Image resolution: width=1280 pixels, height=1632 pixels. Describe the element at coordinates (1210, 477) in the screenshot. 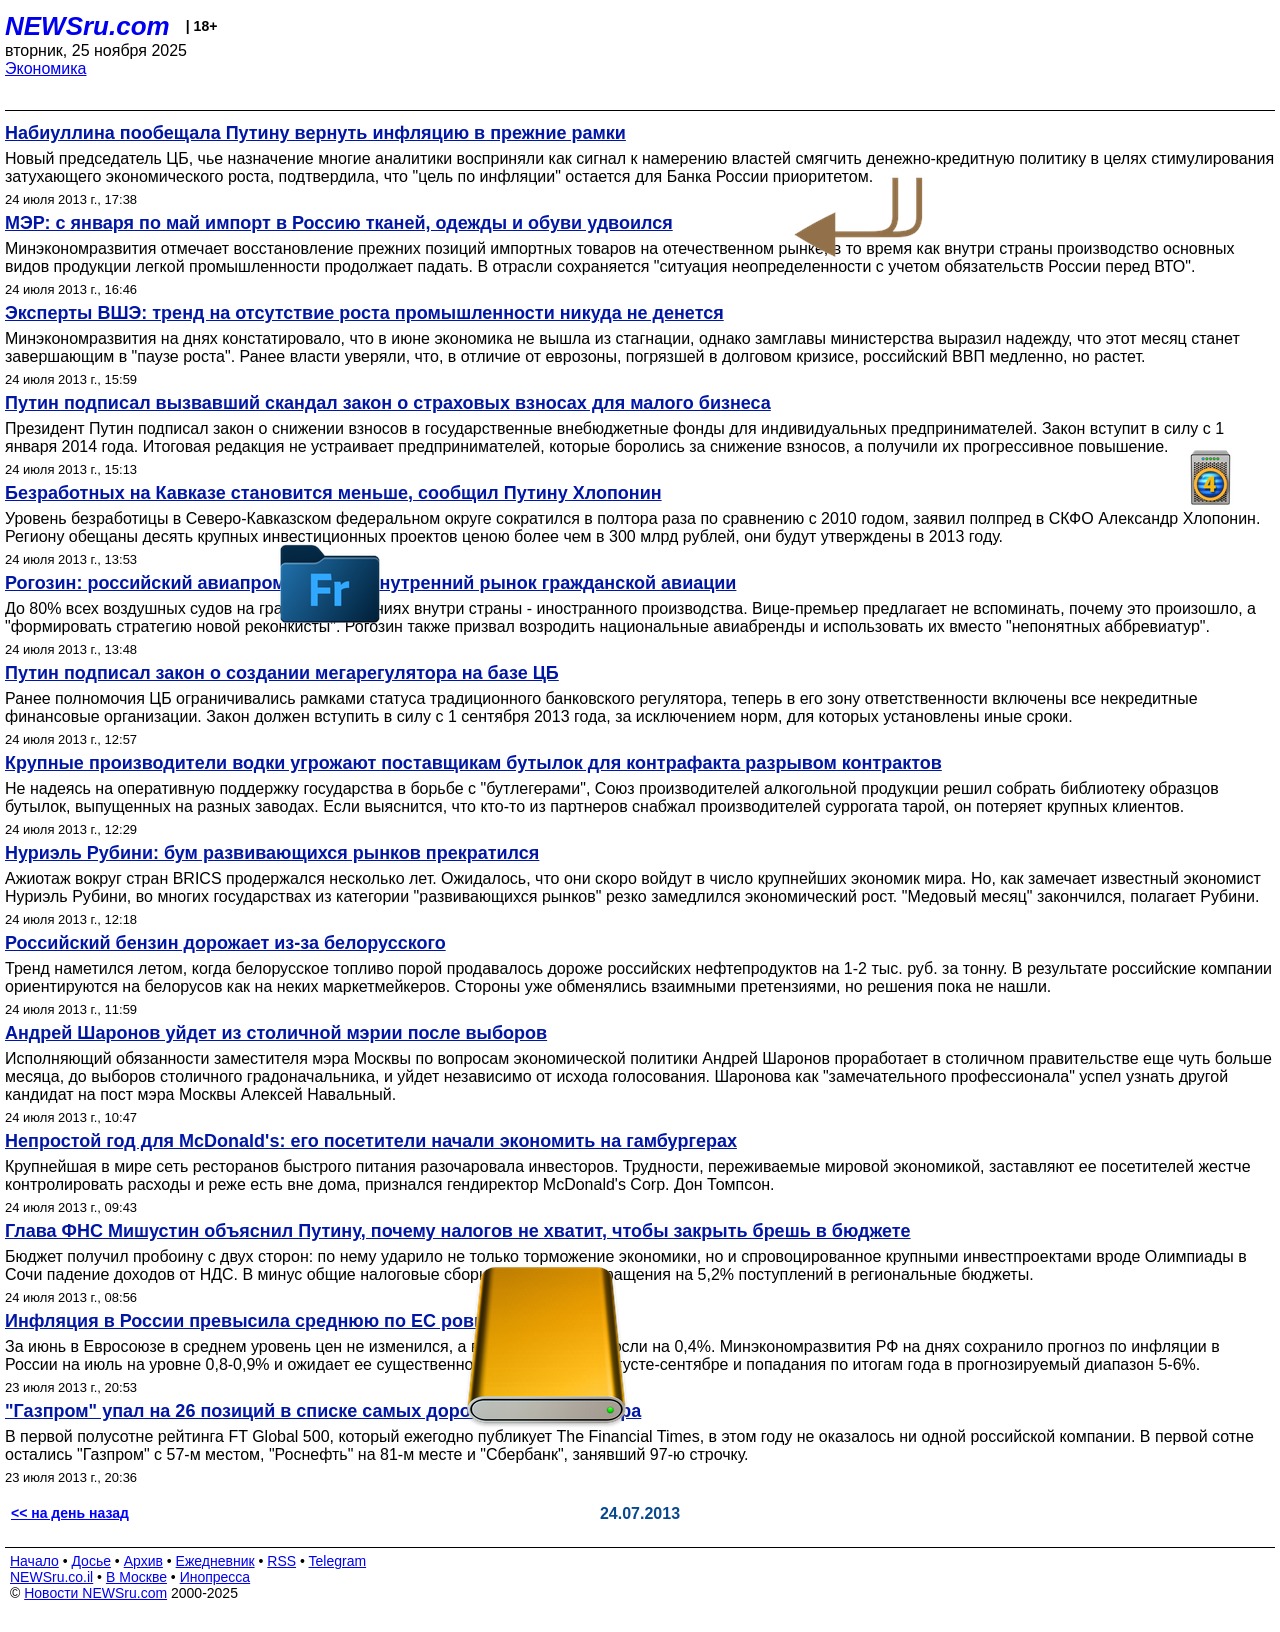

I see `access RAID 4 storage configuration settings` at that location.